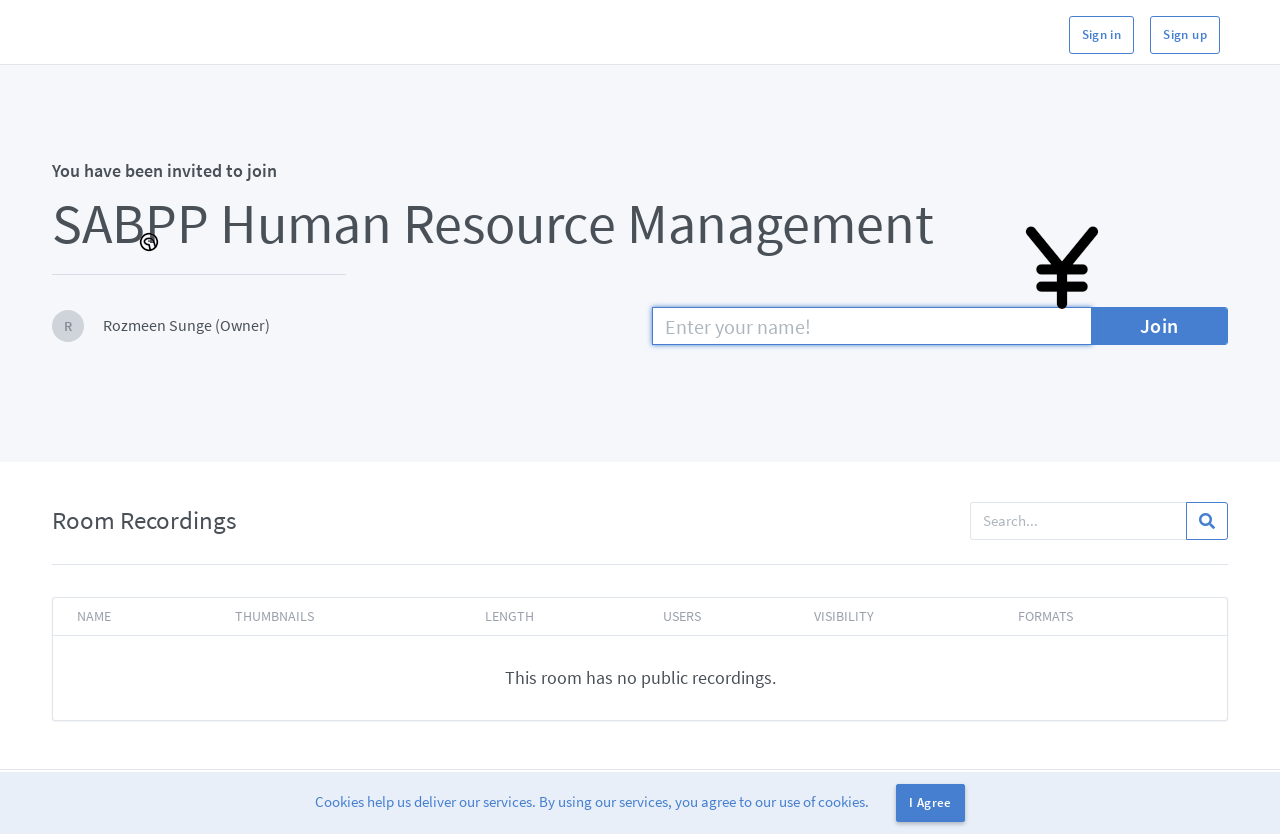  Describe the element at coordinates (149, 242) in the screenshot. I see `link to Deno runtime or project` at that location.